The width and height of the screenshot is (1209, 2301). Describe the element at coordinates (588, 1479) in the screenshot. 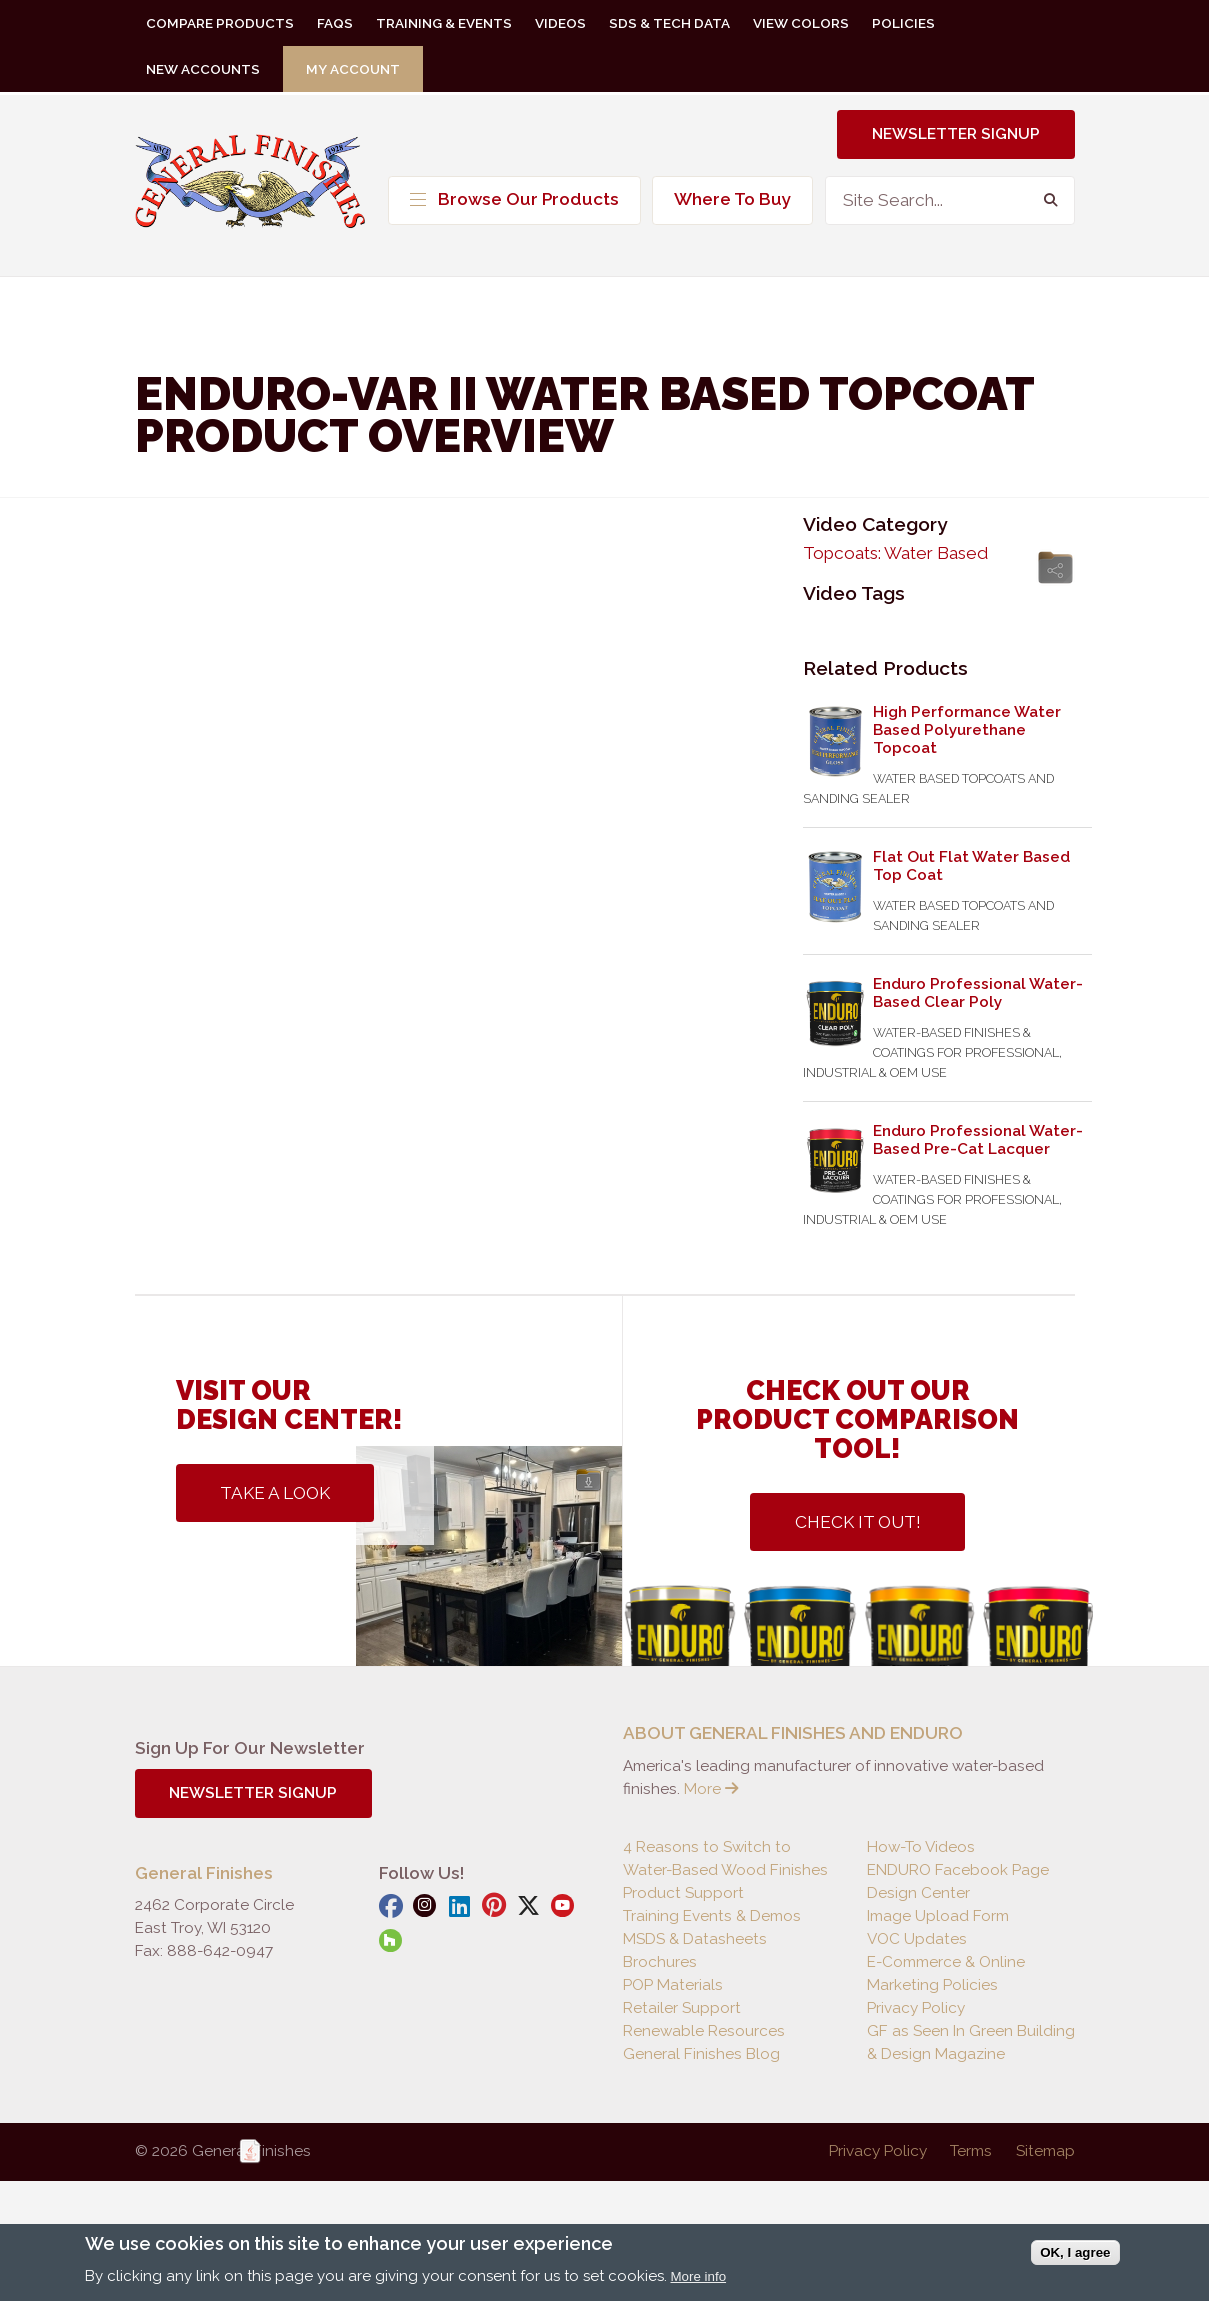

I see `access your downloads folder` at that location.